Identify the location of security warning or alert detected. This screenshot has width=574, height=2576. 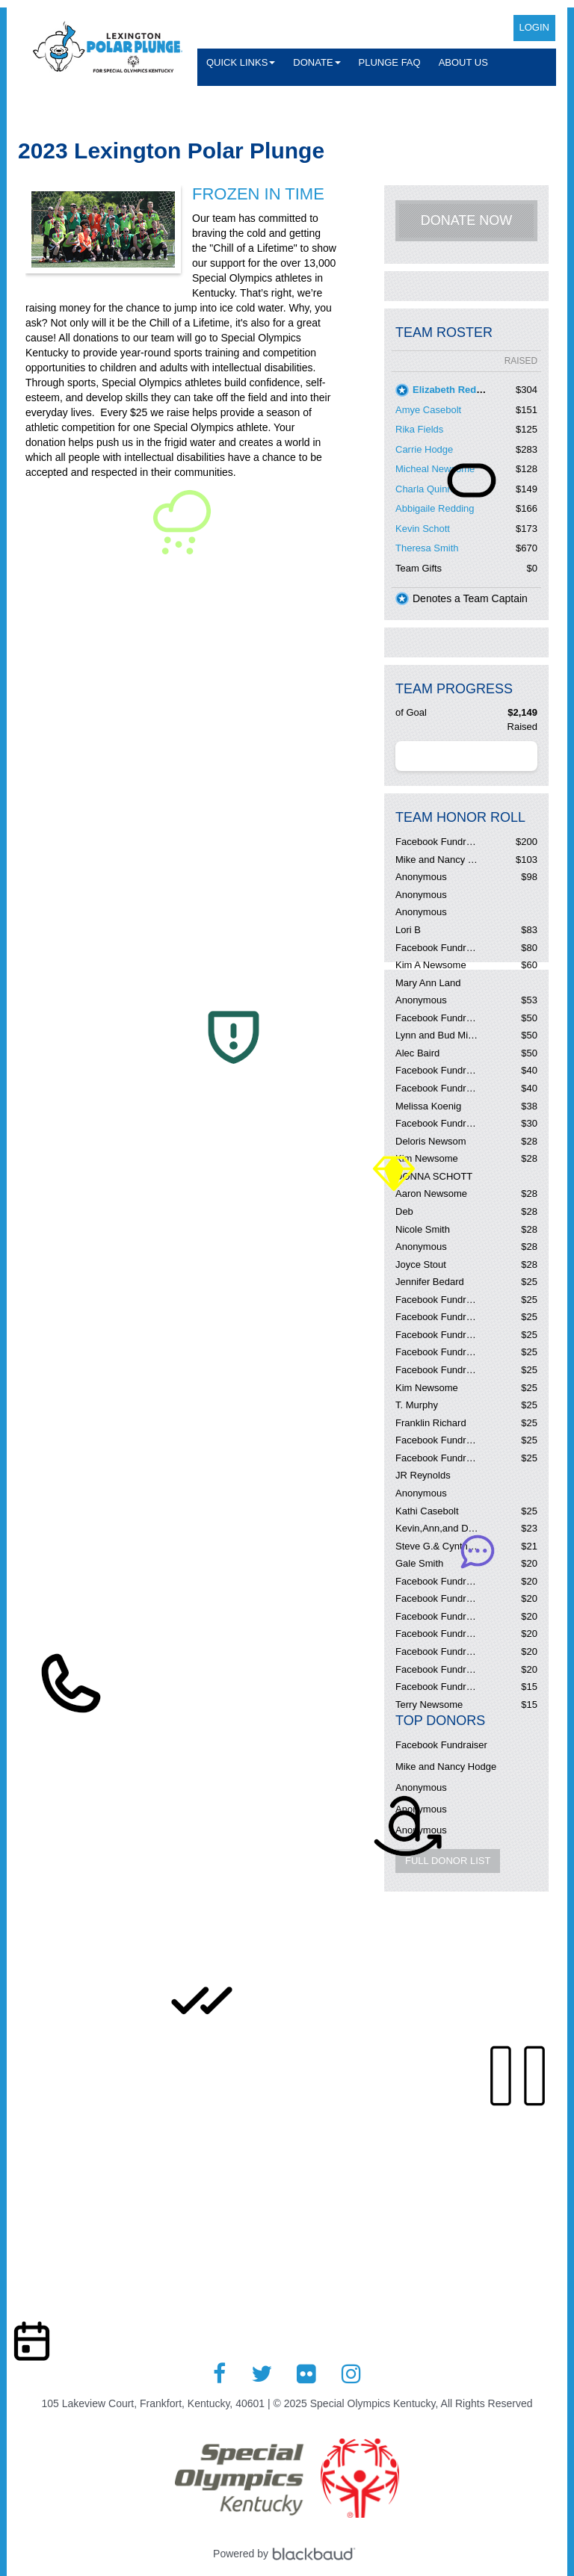
(233, 1034).